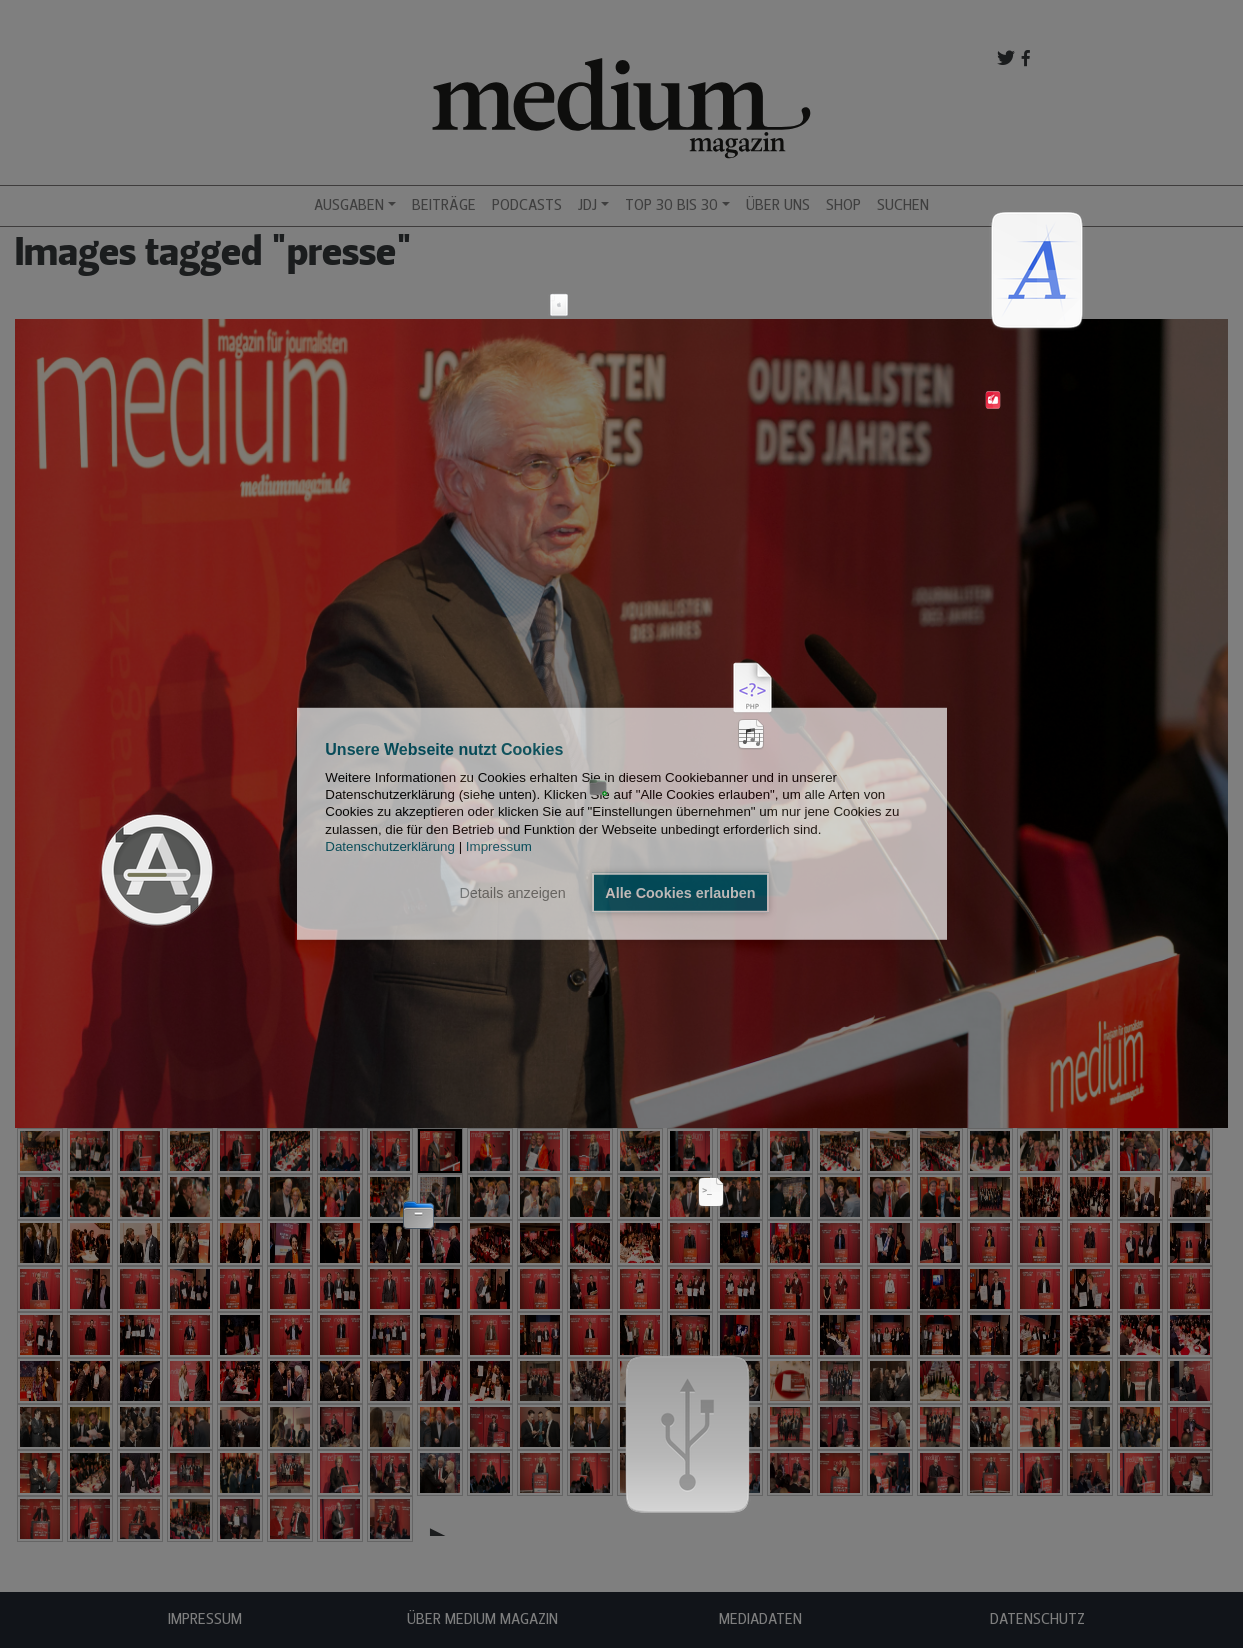 The height and width of the screenshot is (1648, 1243). Describe the element at coordinates (598, 787) in the screenshot. I see `create a new folder` at that location.